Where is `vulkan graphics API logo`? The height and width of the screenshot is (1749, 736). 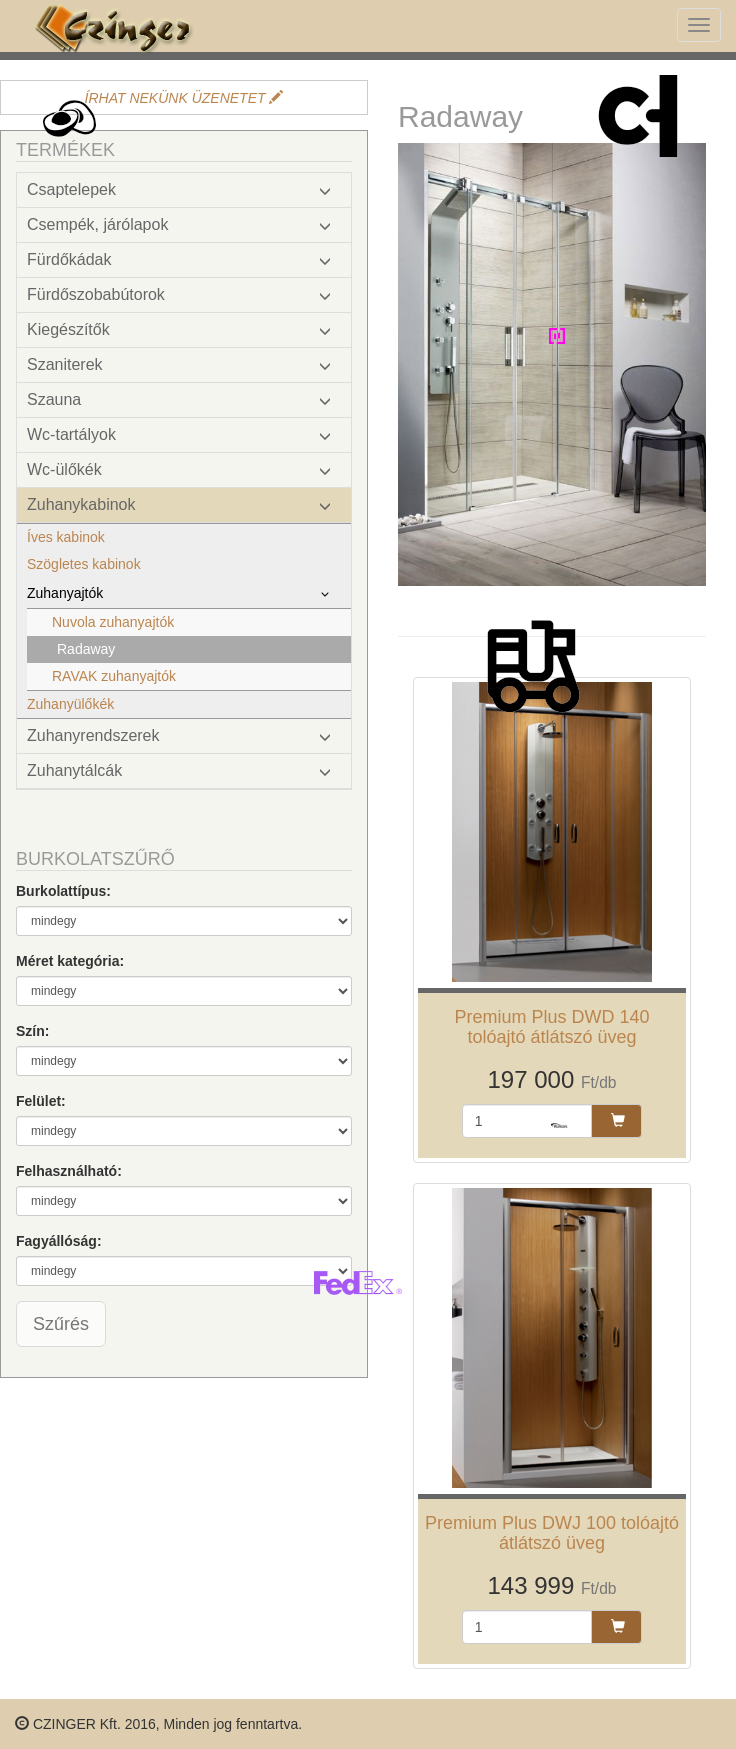
vulkan graphics API logo is located at coordinates (559, 1125).